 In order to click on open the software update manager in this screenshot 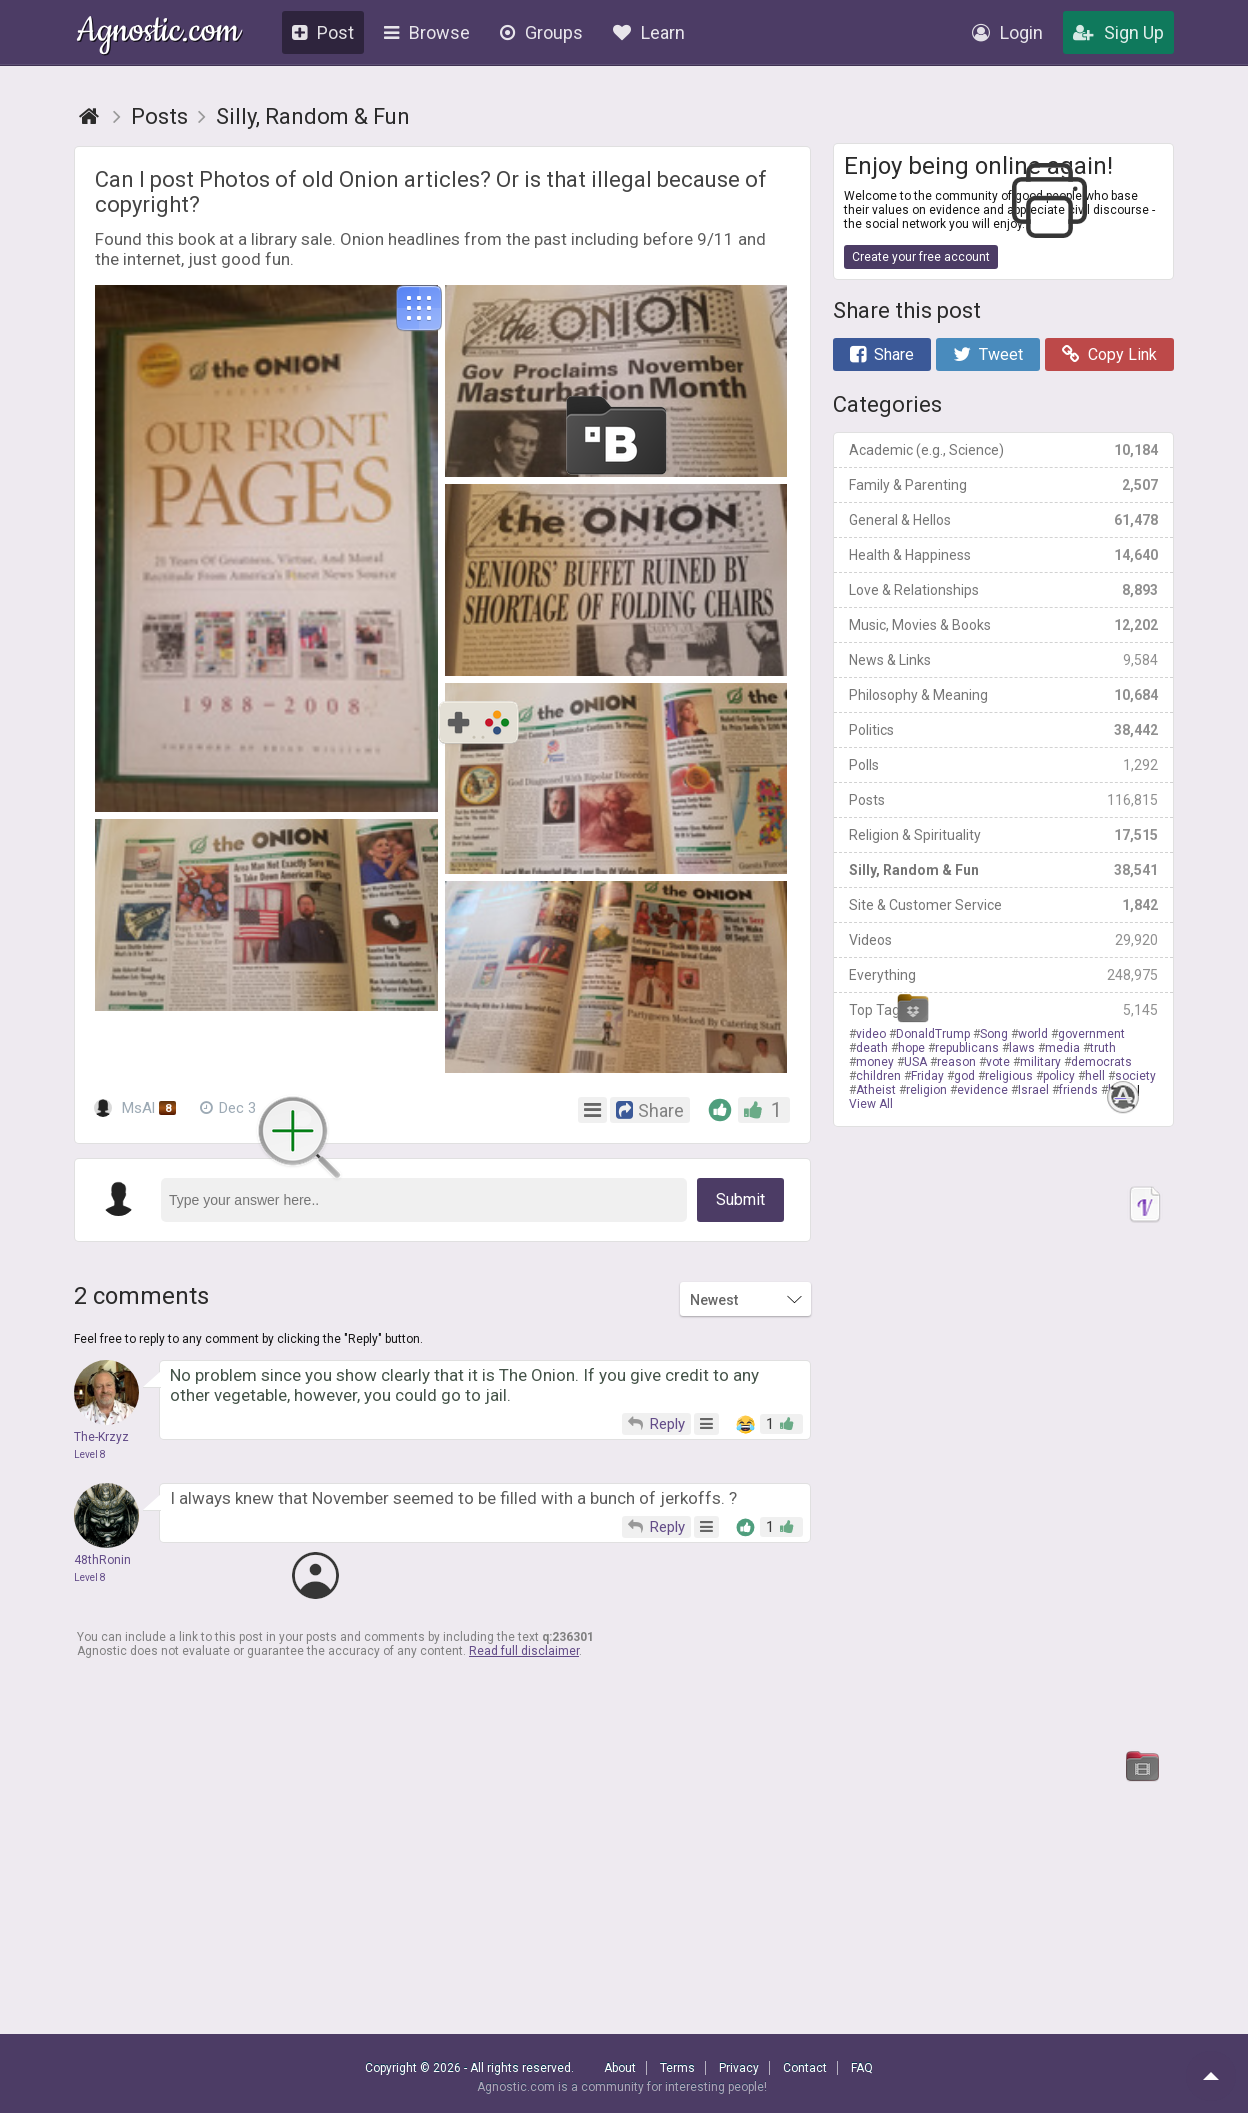, I will do `click(1123, 1097)`.